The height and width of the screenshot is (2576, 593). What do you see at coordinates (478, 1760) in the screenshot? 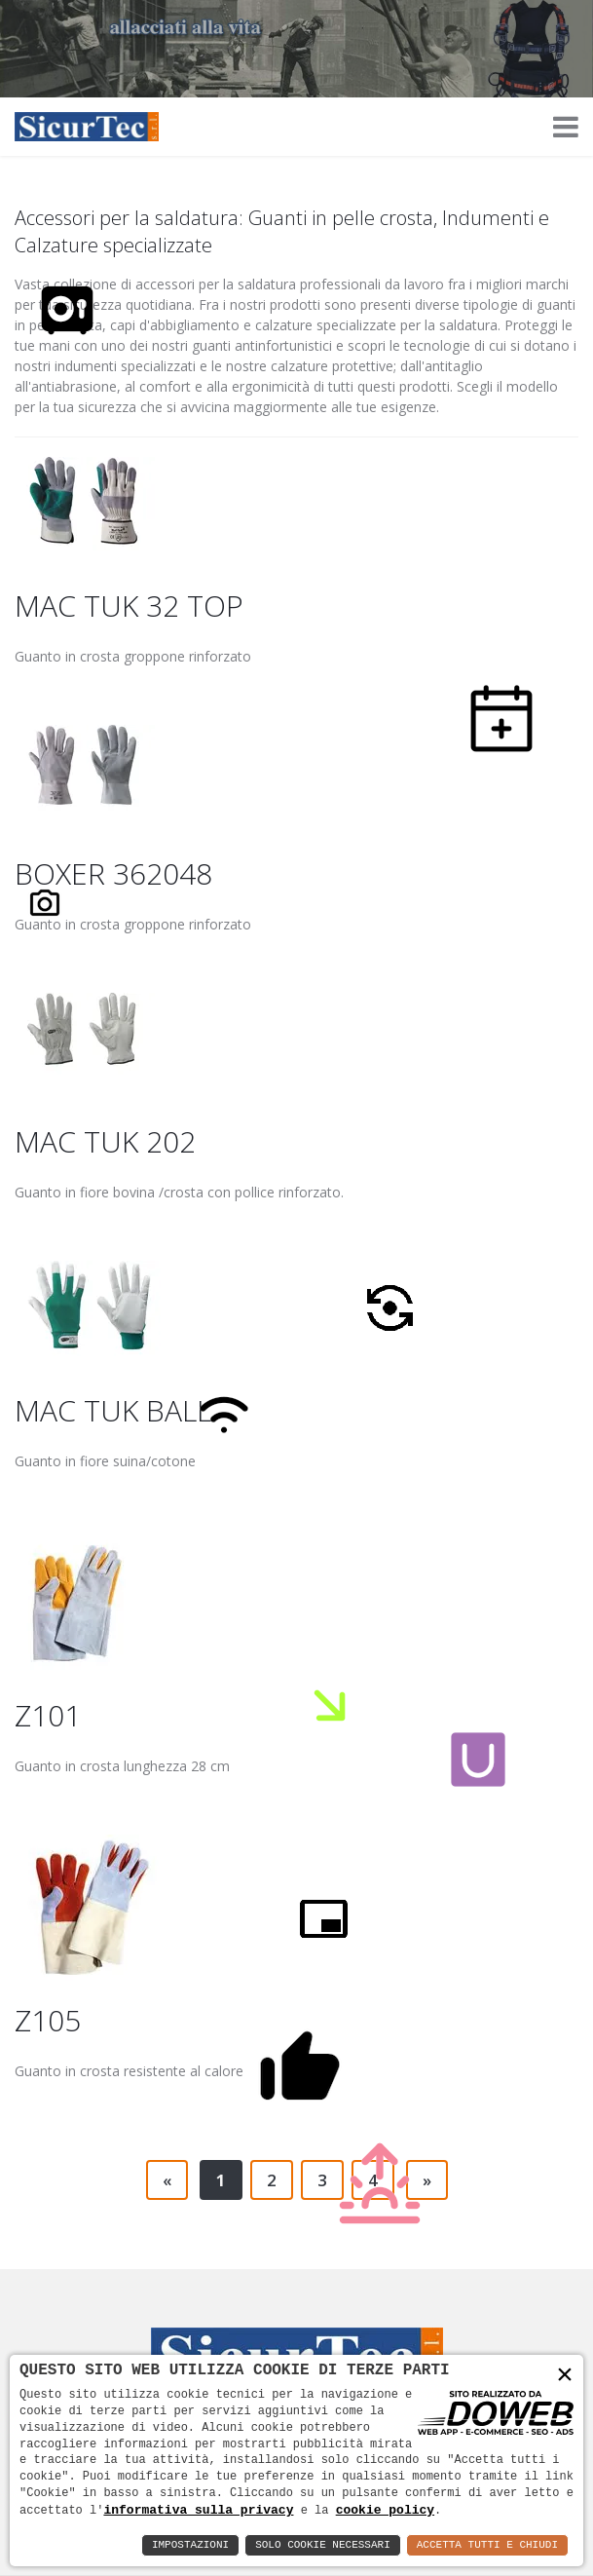
I see `perform a union operation on selected shapes` at bounding box center [478, 1760].